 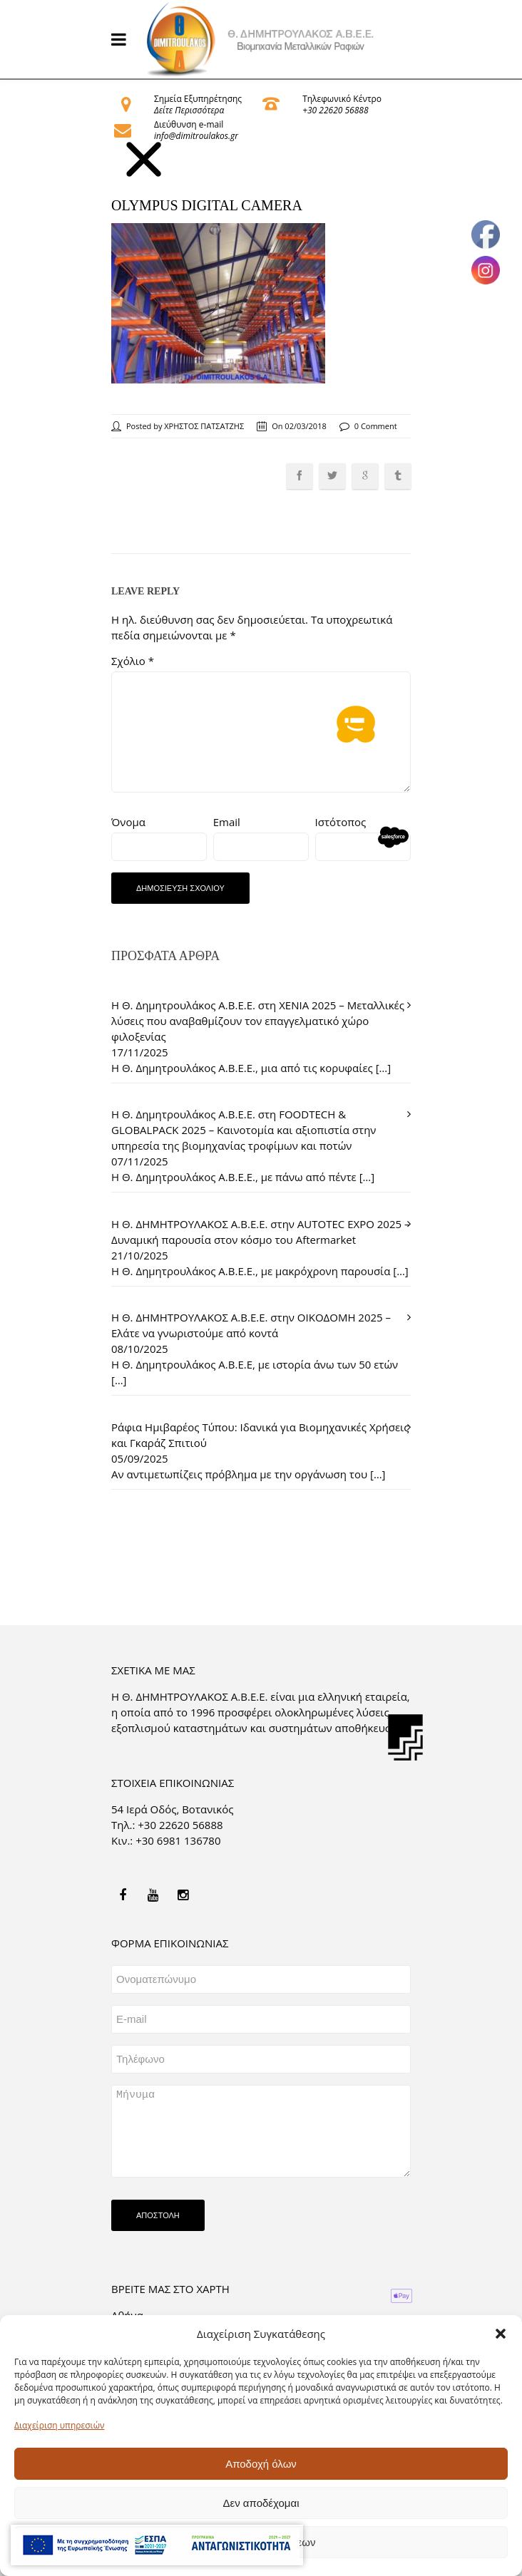 What do you see at coordinates (143, 159) in the screenshot?
I see `close or dismiss a dialog` at bounding box center [143, 159].